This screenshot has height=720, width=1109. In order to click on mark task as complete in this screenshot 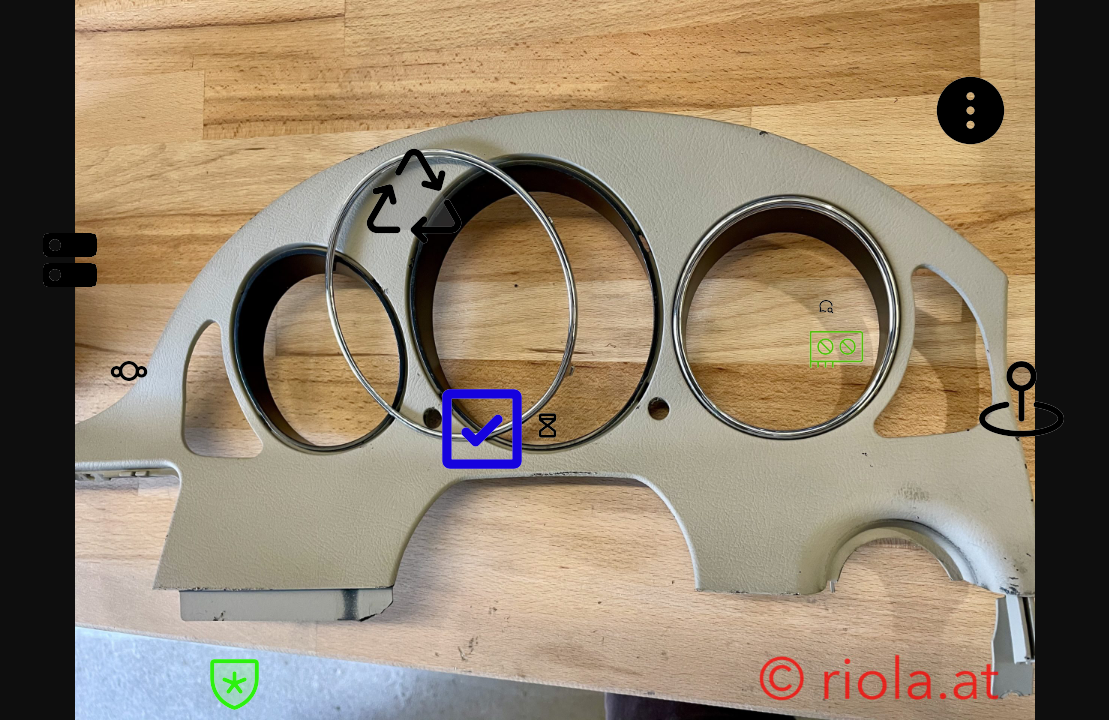, I will do `click(482, 429)`.